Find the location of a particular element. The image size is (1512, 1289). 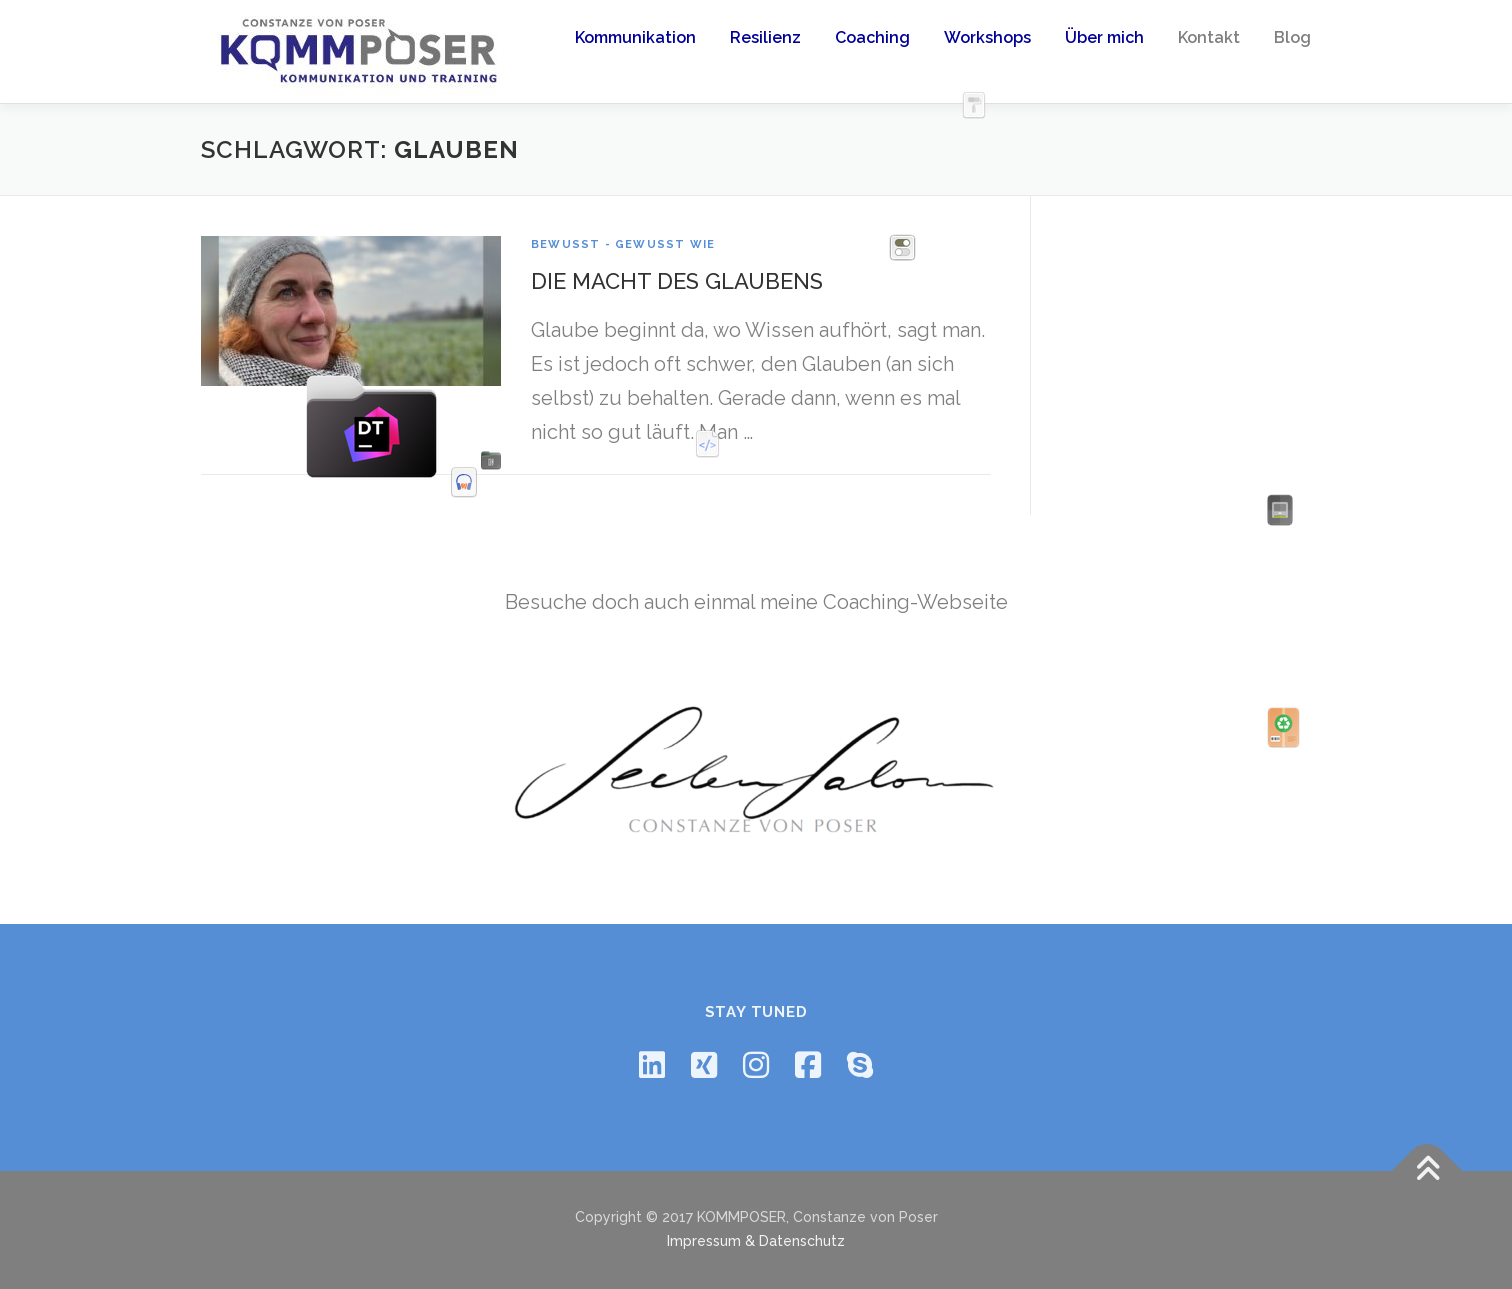

audacity audio project file is located at coordinates (464, 482).